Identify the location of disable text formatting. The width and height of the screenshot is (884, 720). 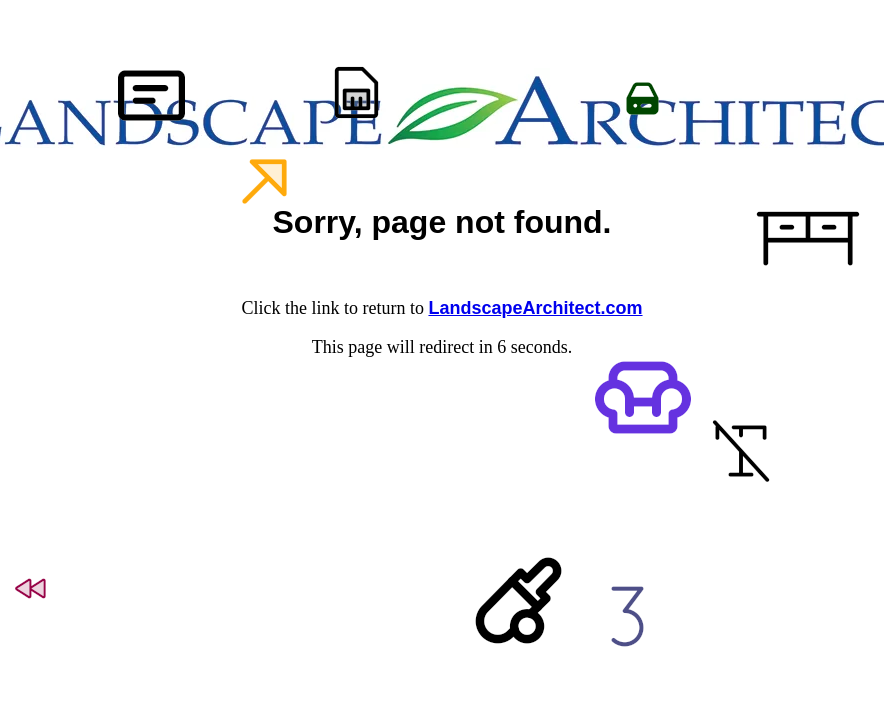
(741, 451).